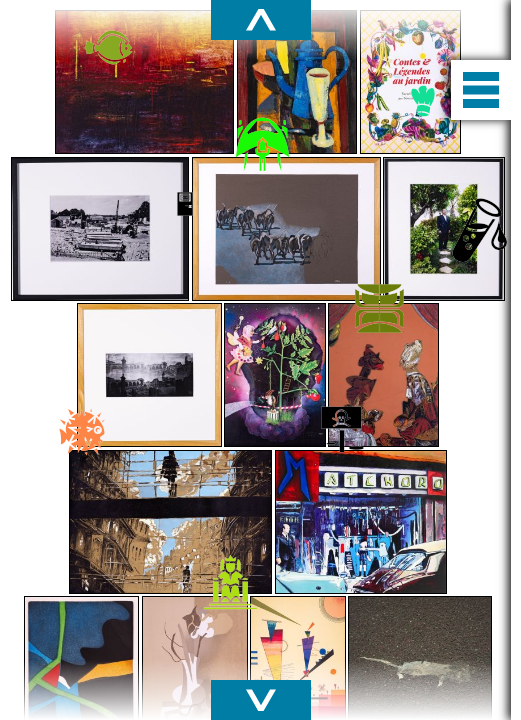  I want to click on select porcupinefish or blowfish character, so click(82, 432).